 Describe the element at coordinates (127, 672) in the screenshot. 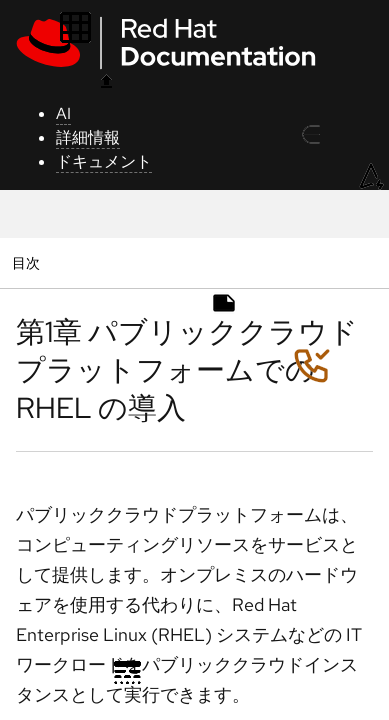

I see `adjust text line spacing or density` at that location.